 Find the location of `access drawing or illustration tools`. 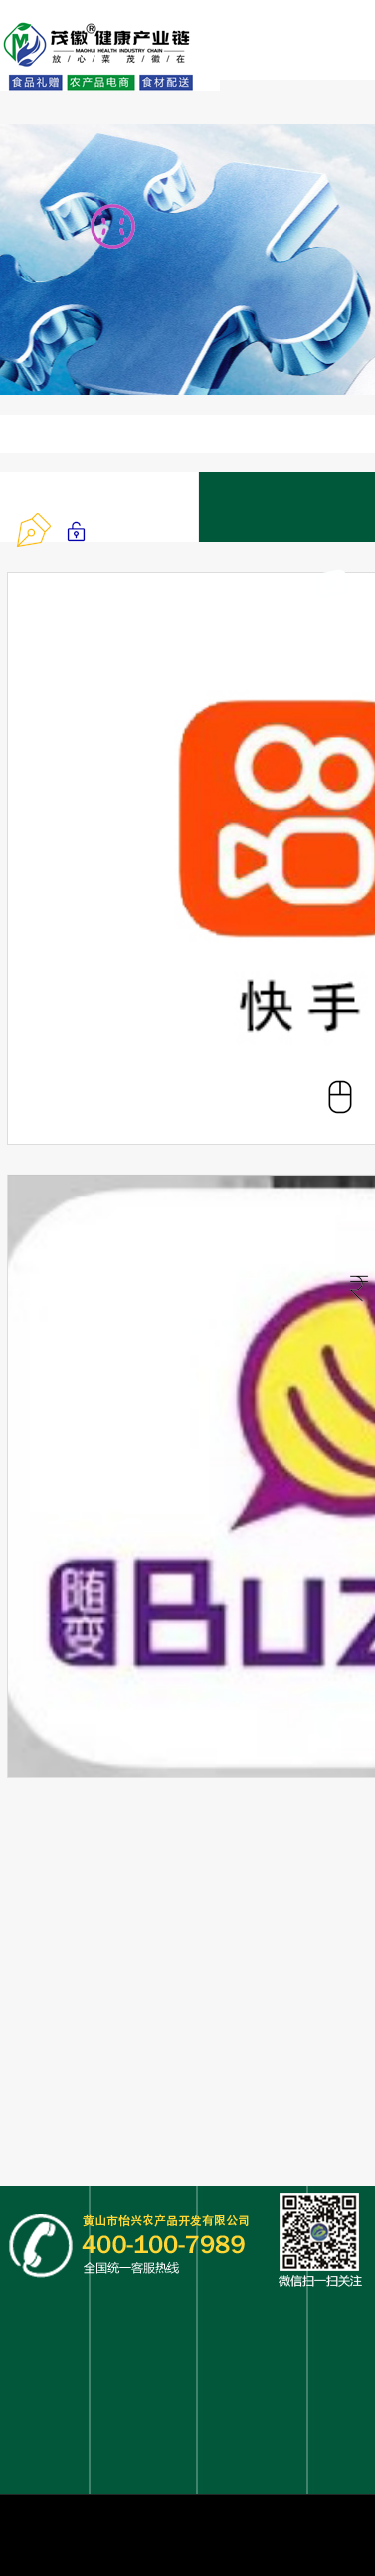

access drawing or illustration tools is located at coordinates (32, 532).